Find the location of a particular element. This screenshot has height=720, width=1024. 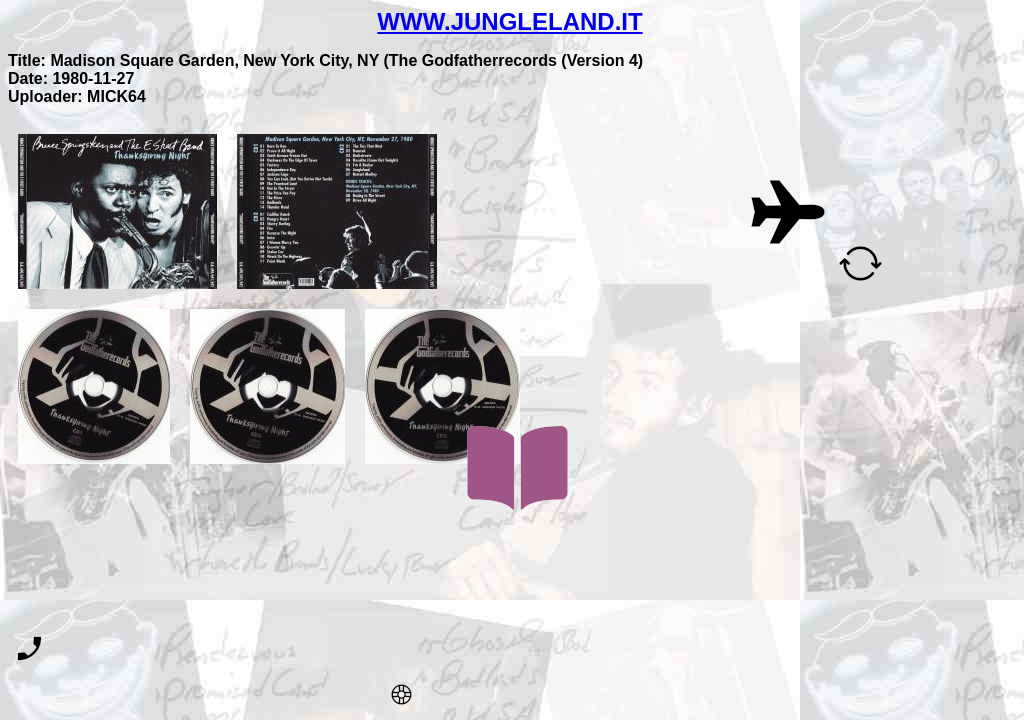

make a phone call is located at coordinates (29, 648).